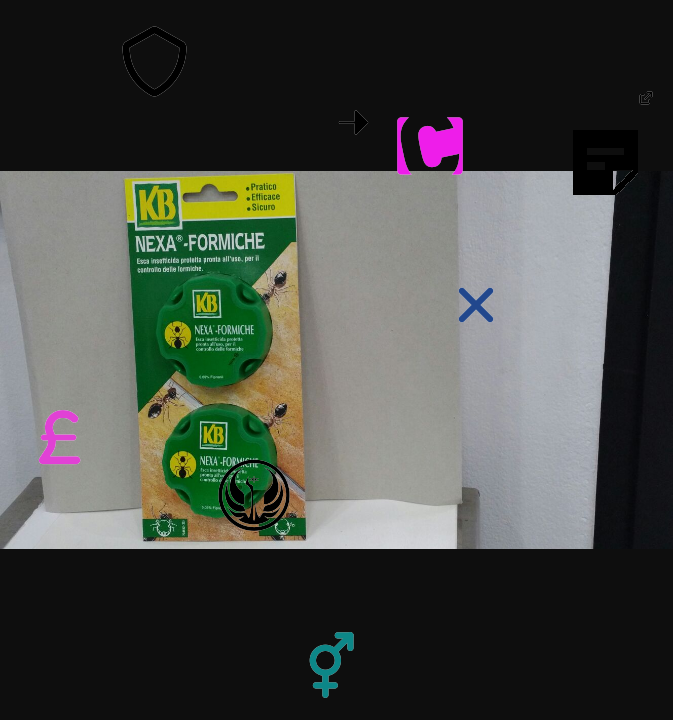 The width and height of the screenshot is (673, 720). I want to click on contao CMS logo, so click(430, 146).